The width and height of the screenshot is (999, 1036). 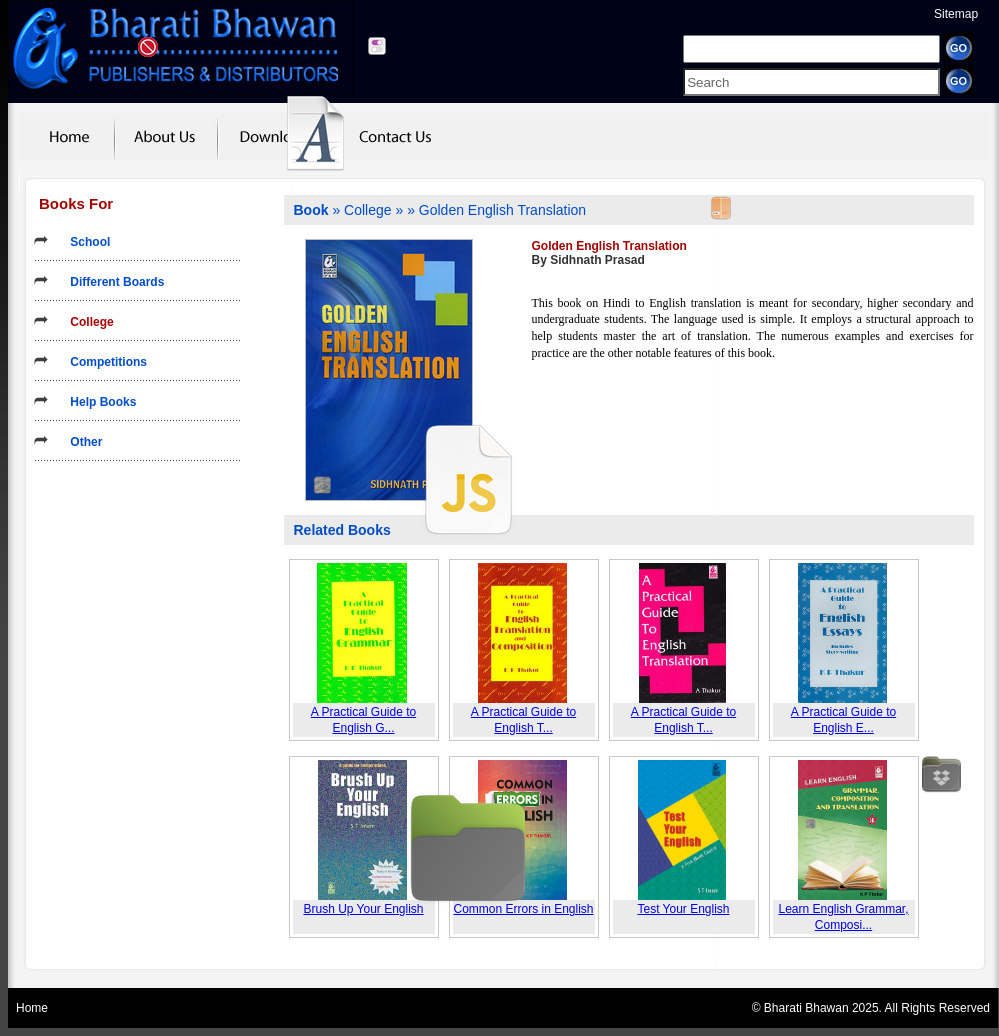 I want to click on open your dropbox synced folder, so click(x=941, y=773).